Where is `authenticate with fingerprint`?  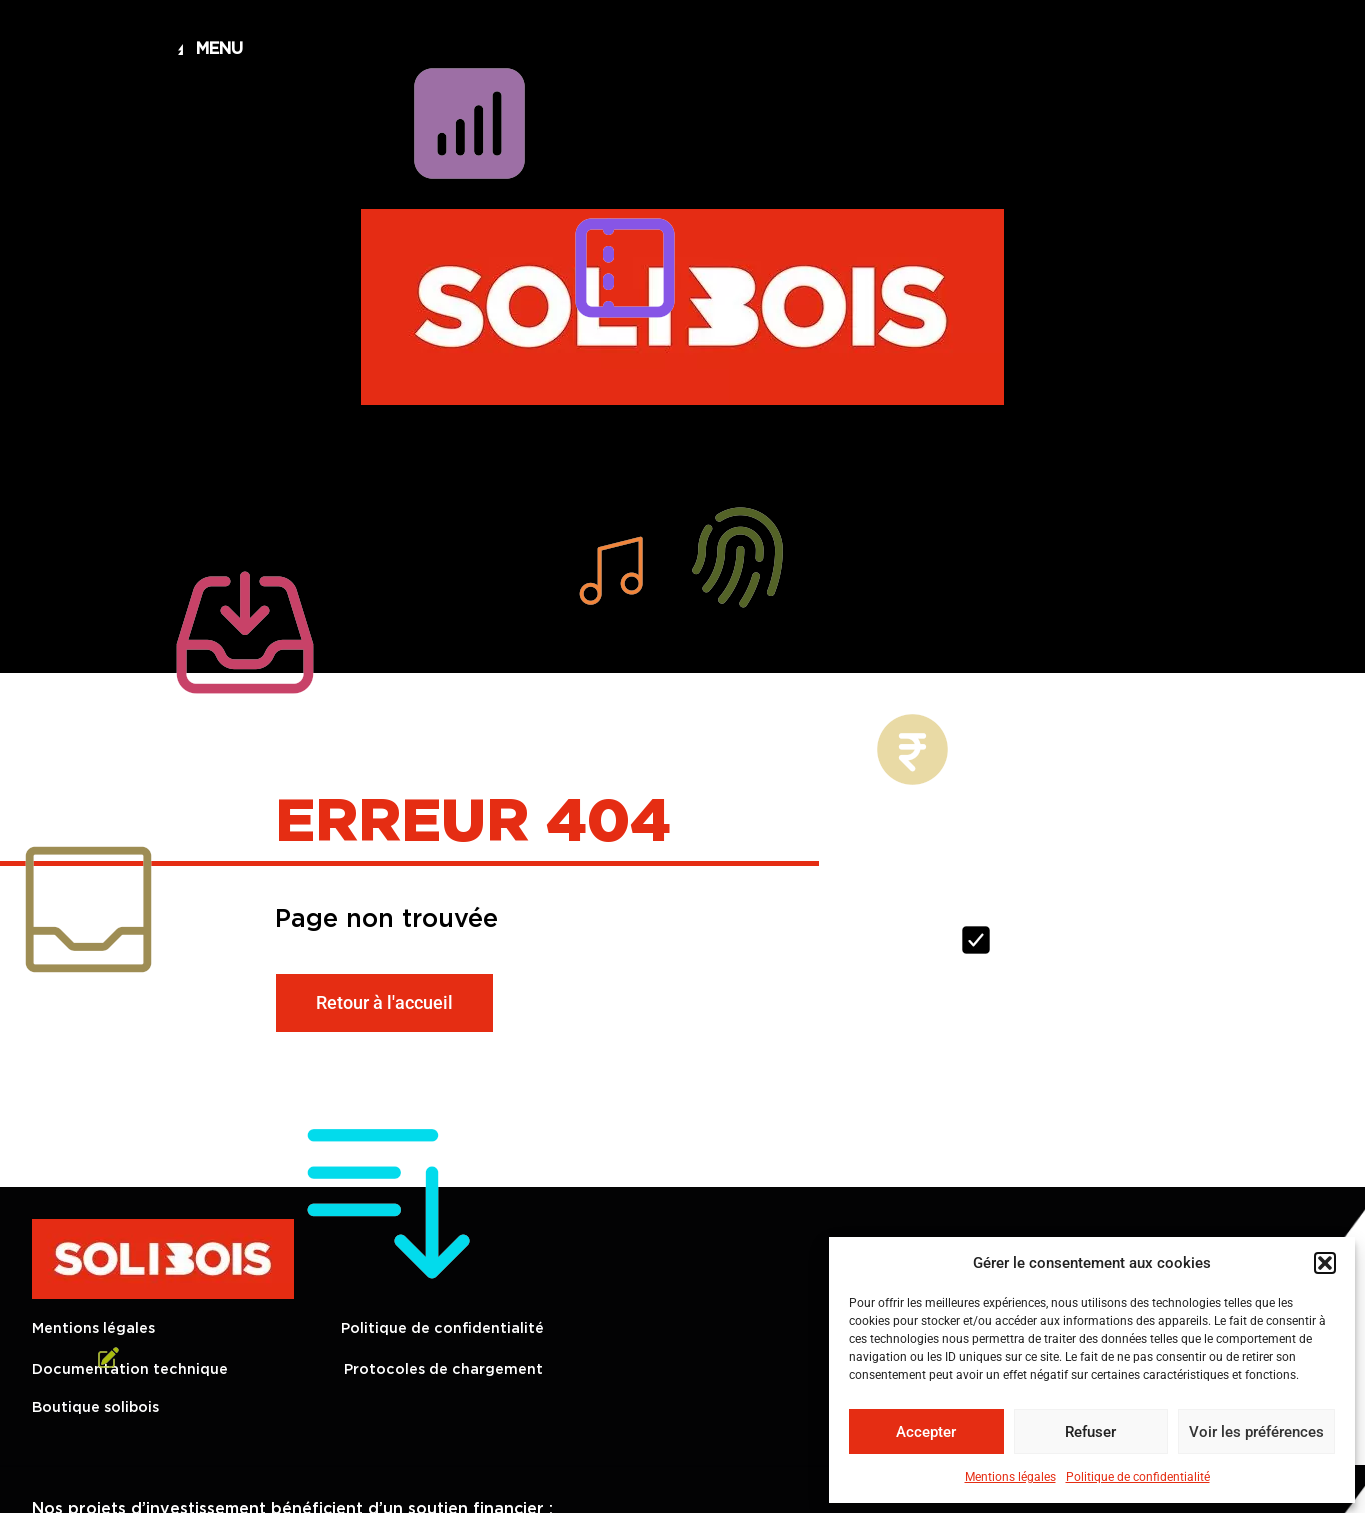 authenticate with fingerprint is located at coordinates (740, 557).